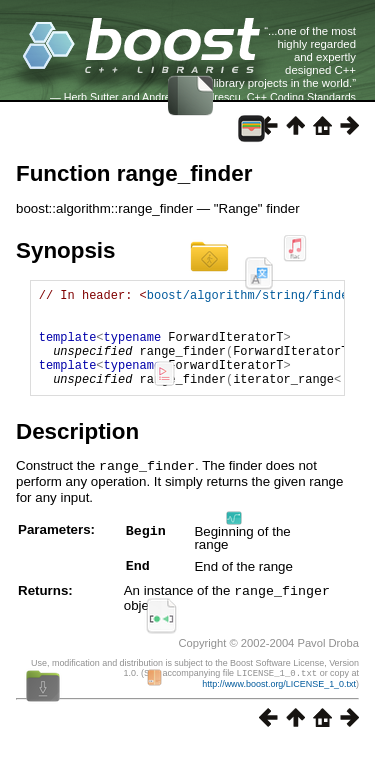 The height and width of the screenshot is (765, 375). What do you see at coordinates (234, 518) in the screenshot?
I see `open system resource usage monitor` at bounding box center [234, 518].